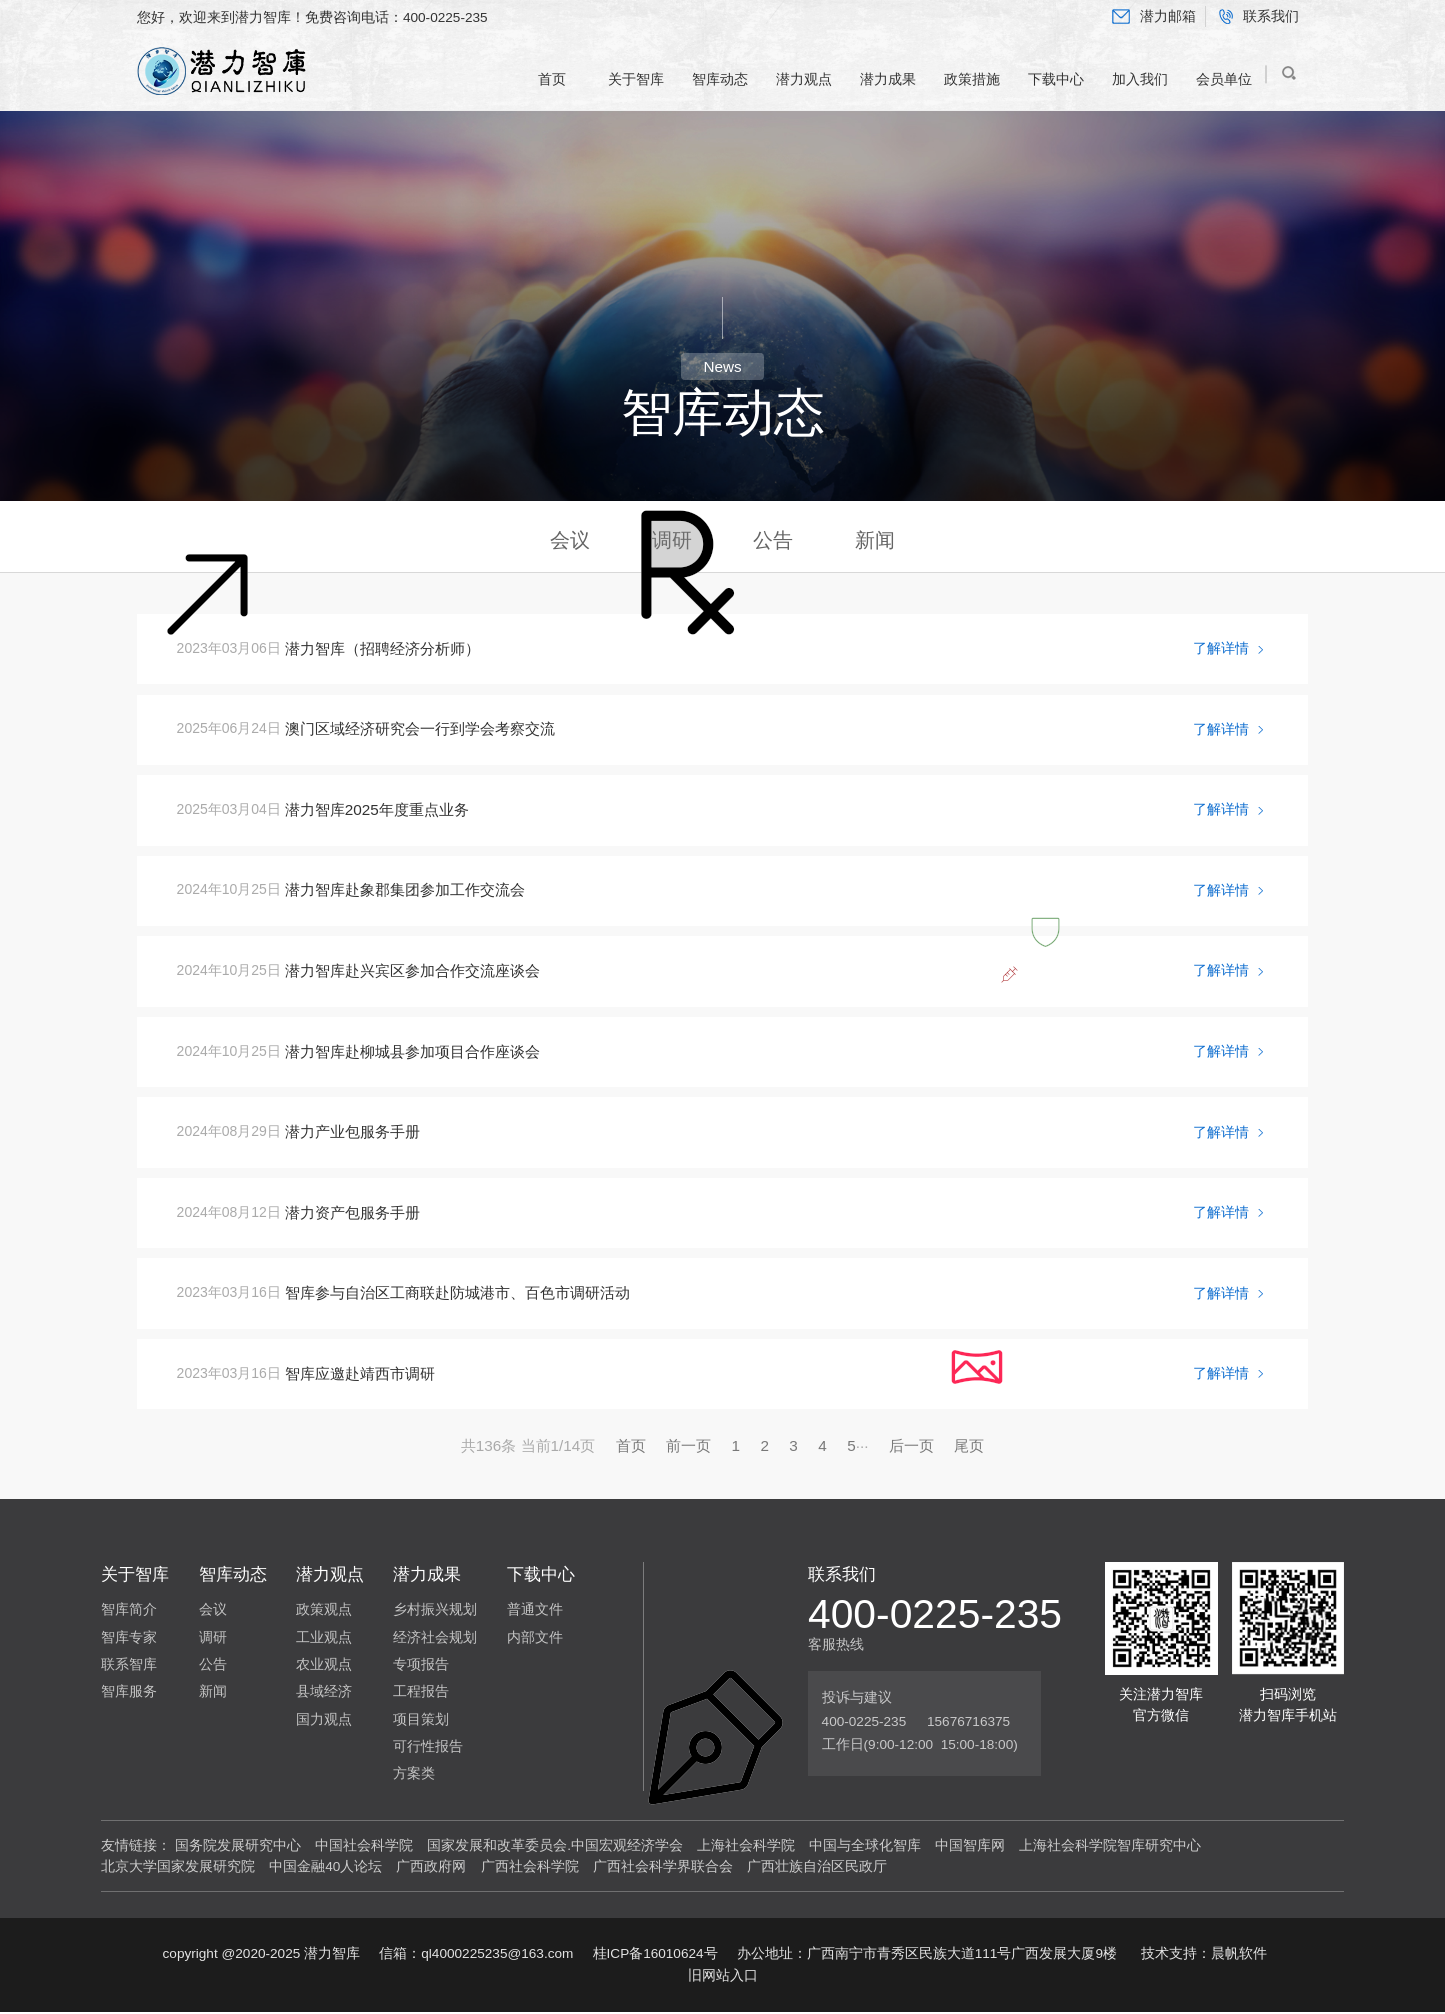 The image size is (1445, 2014). What do you see at coordinates (1009, 974) in the screenshot?
I see `access vaccination or immunization records` at bounding box center [1009, 974].